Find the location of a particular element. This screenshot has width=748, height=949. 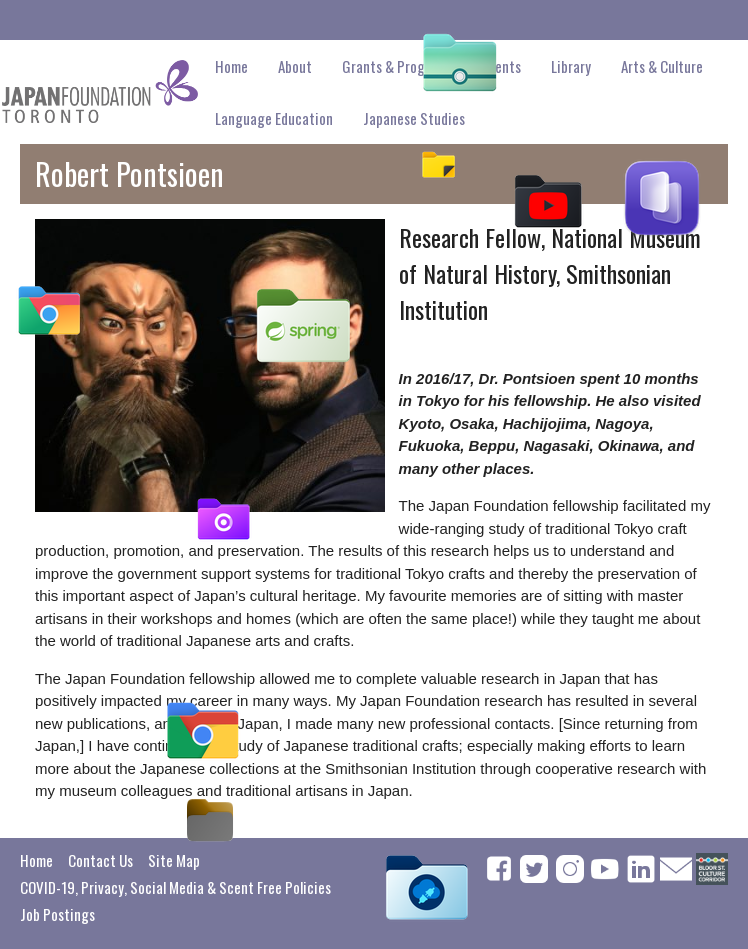

open tuple for remote pair programming is located at coordinates (662, 198).